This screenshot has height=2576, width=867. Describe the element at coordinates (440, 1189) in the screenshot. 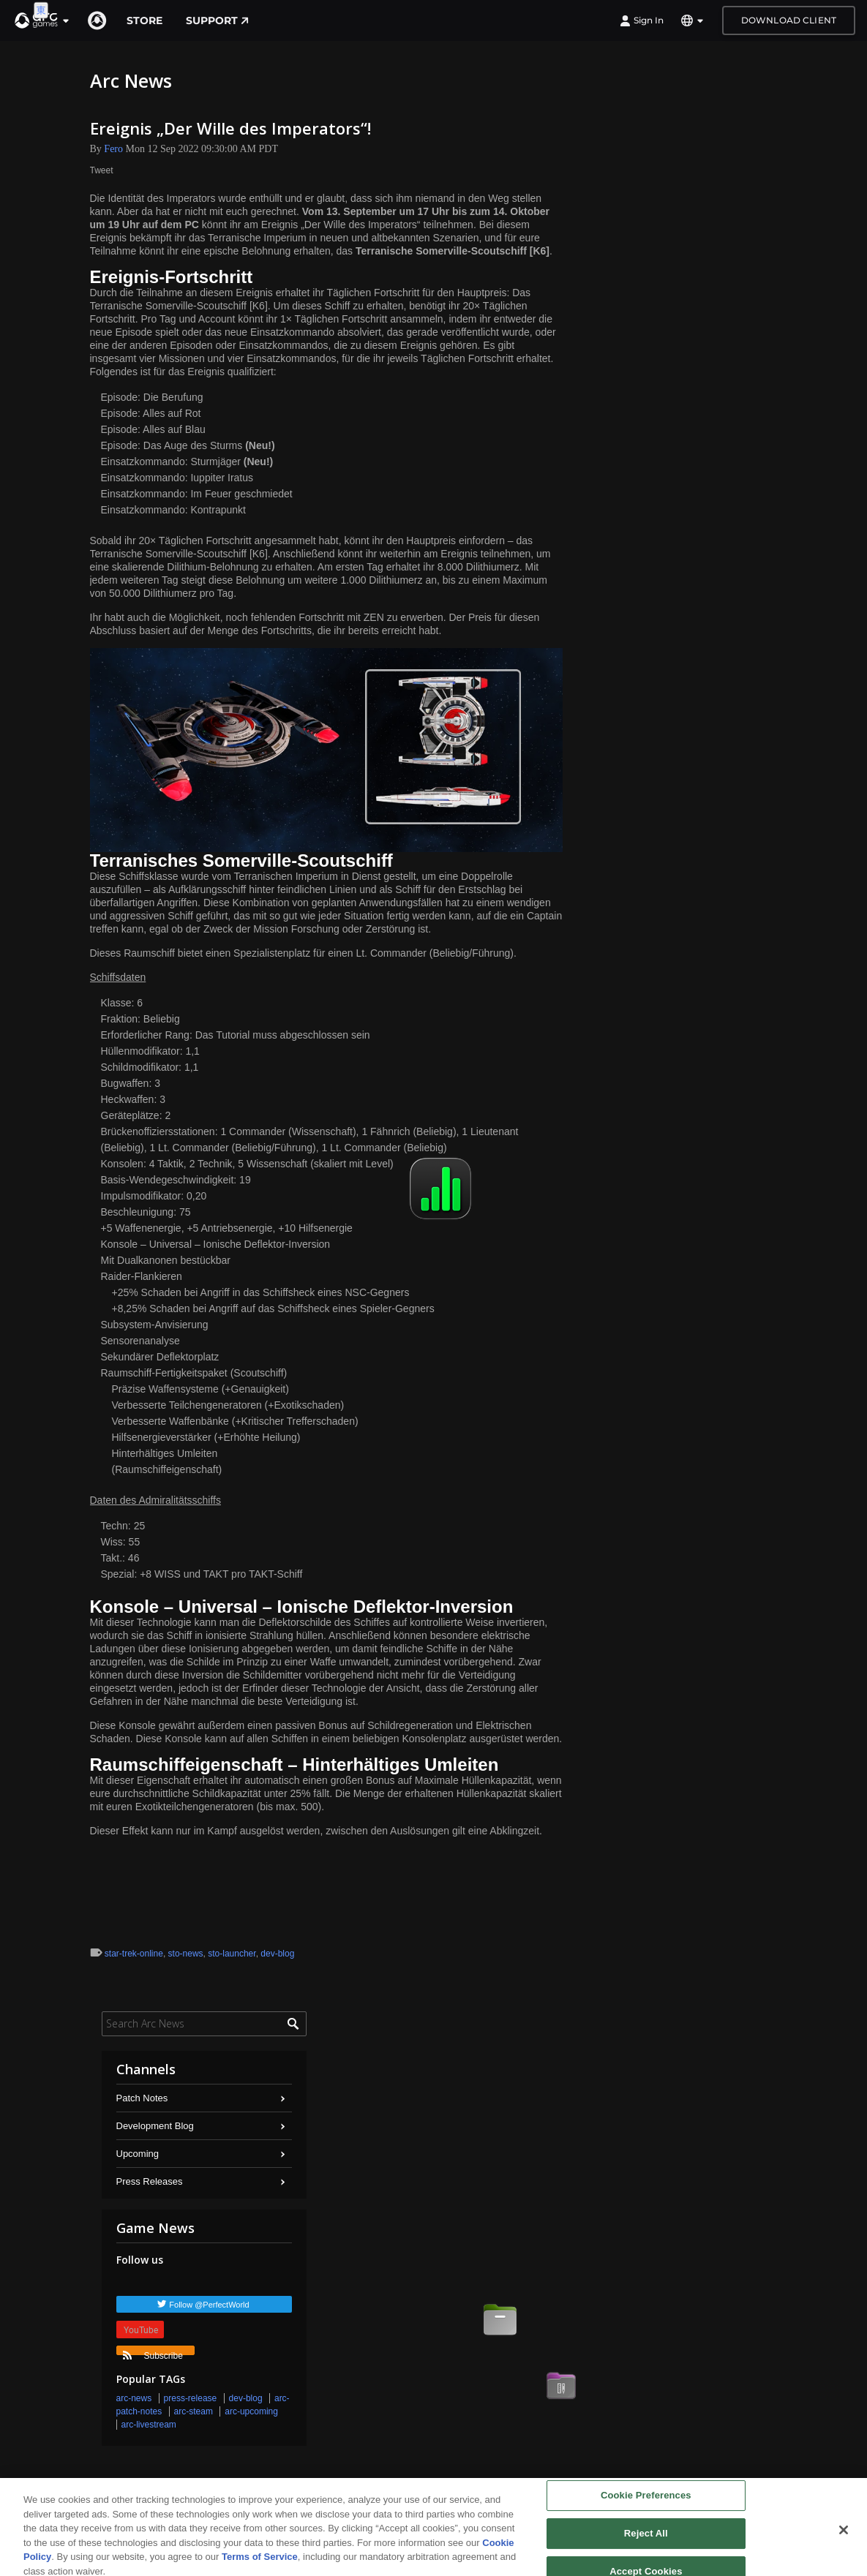

I see `open apple numbers spreadsheet app` at that location.